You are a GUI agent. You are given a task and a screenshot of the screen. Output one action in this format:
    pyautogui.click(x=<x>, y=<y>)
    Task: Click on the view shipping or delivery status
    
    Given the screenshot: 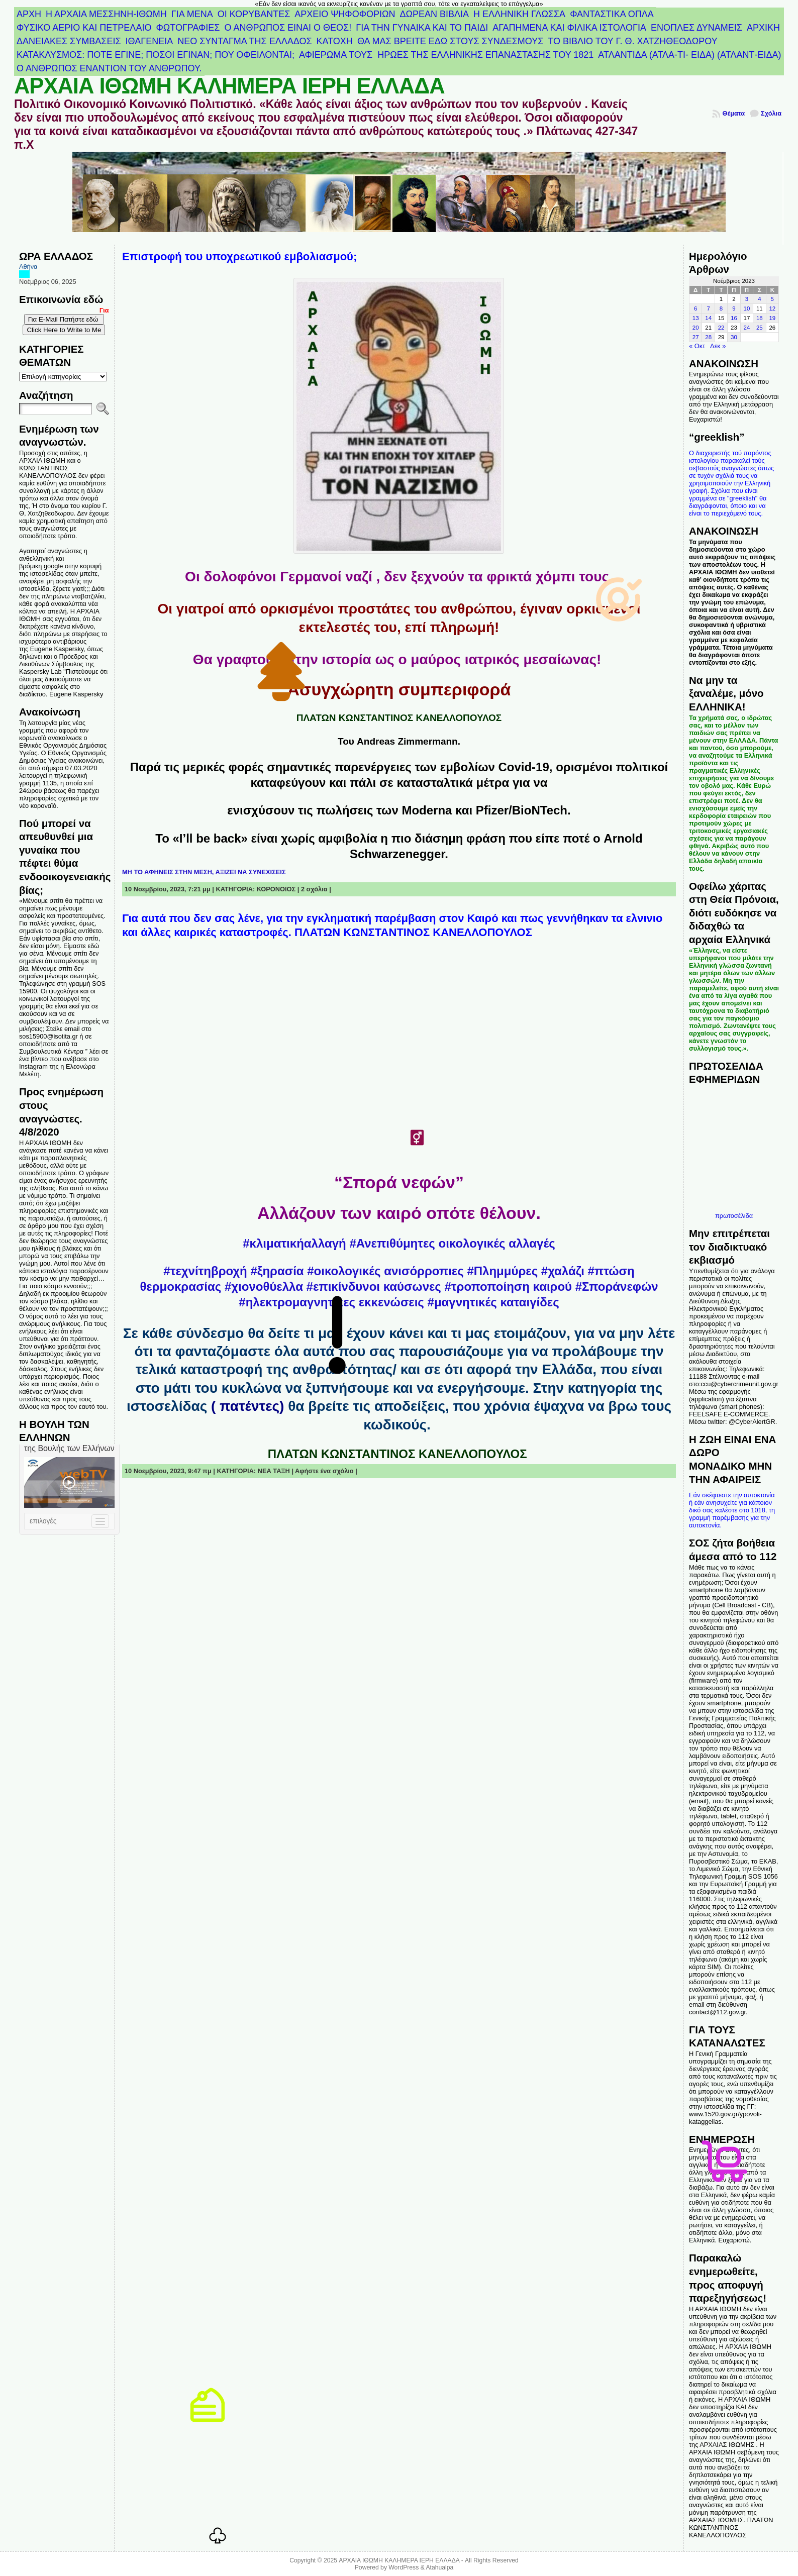 What is the action you would take?
    pyautogui.click(x=724, y=2161)
    